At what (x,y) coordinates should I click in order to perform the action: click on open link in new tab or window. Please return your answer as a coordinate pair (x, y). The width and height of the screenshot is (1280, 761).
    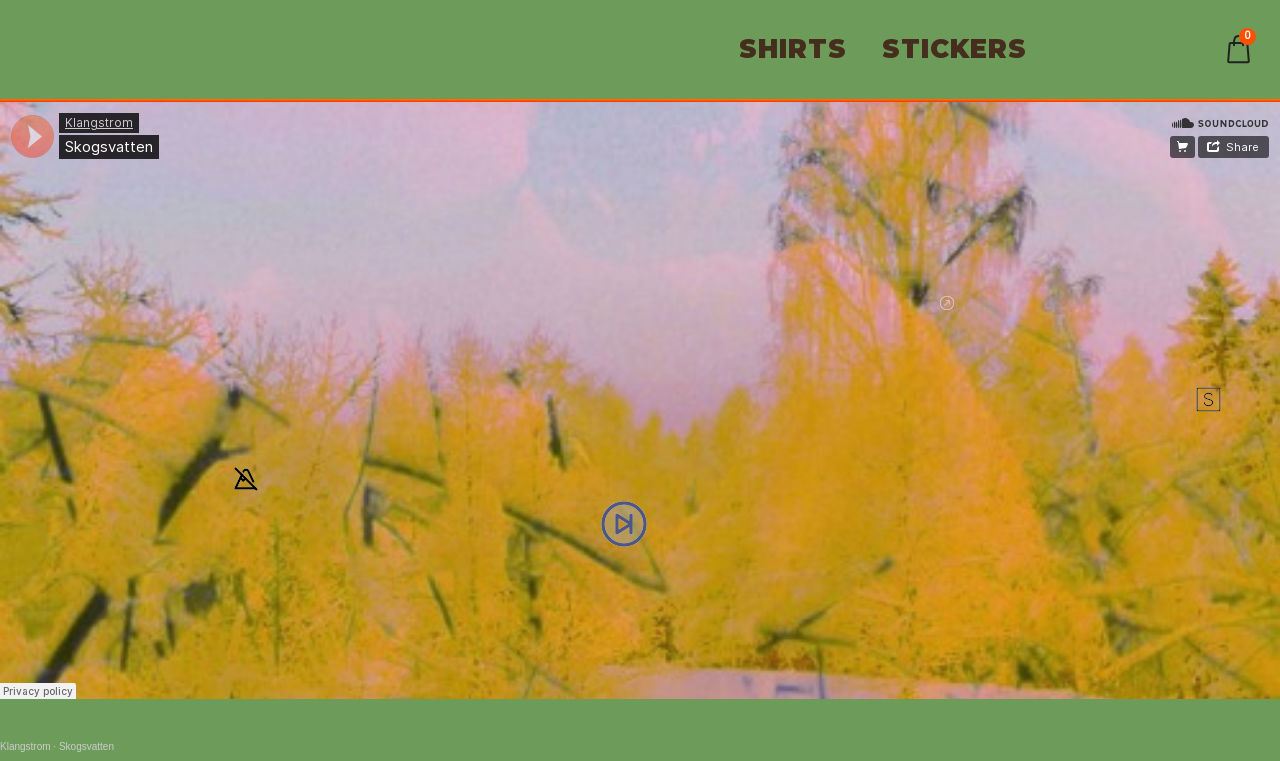
    Looking at the image, I should click on (947, 303).